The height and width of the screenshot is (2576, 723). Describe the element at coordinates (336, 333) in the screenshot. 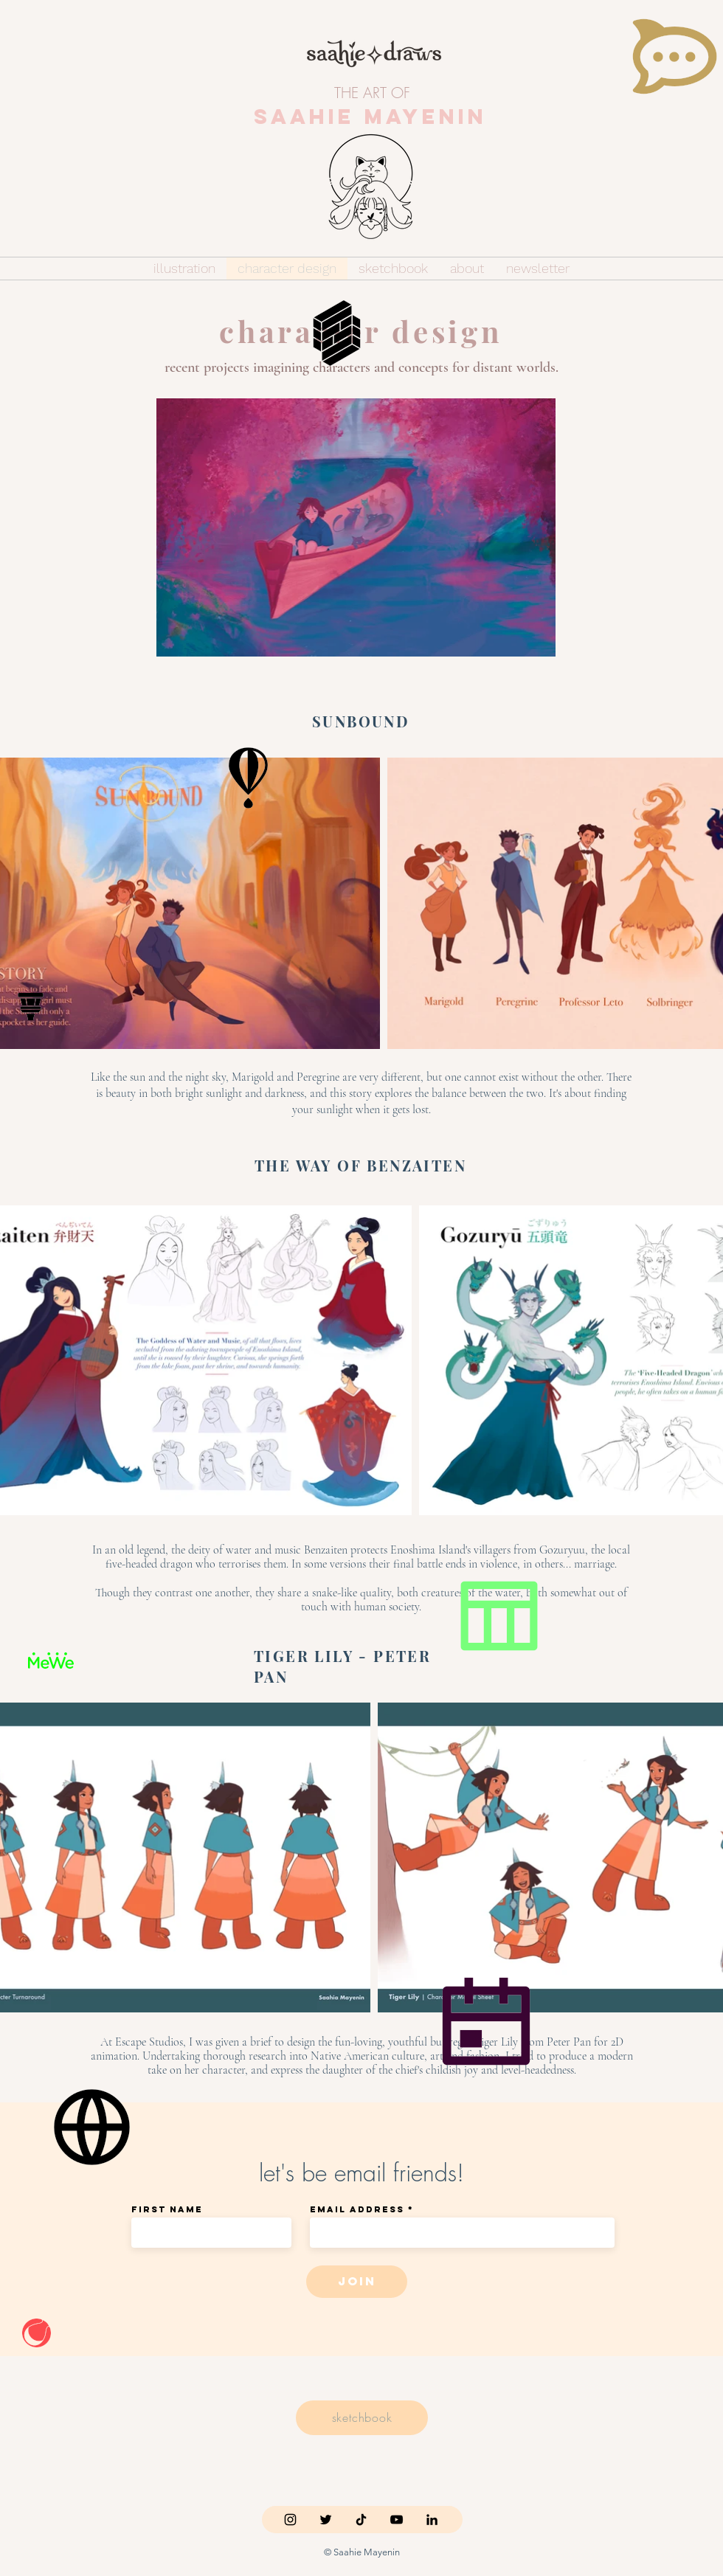

I see `Formik library logo` at that location.